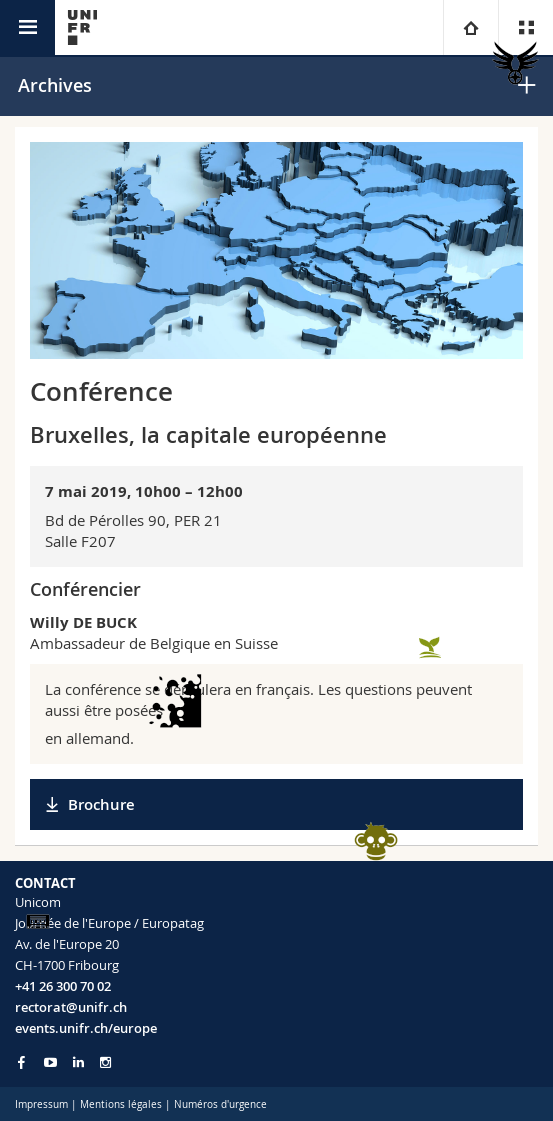  What do you see at coordinates (175, 701) in the screenshot?
I see `indicates ink or paint splatter effect tool` at bounding box center [175, 701].